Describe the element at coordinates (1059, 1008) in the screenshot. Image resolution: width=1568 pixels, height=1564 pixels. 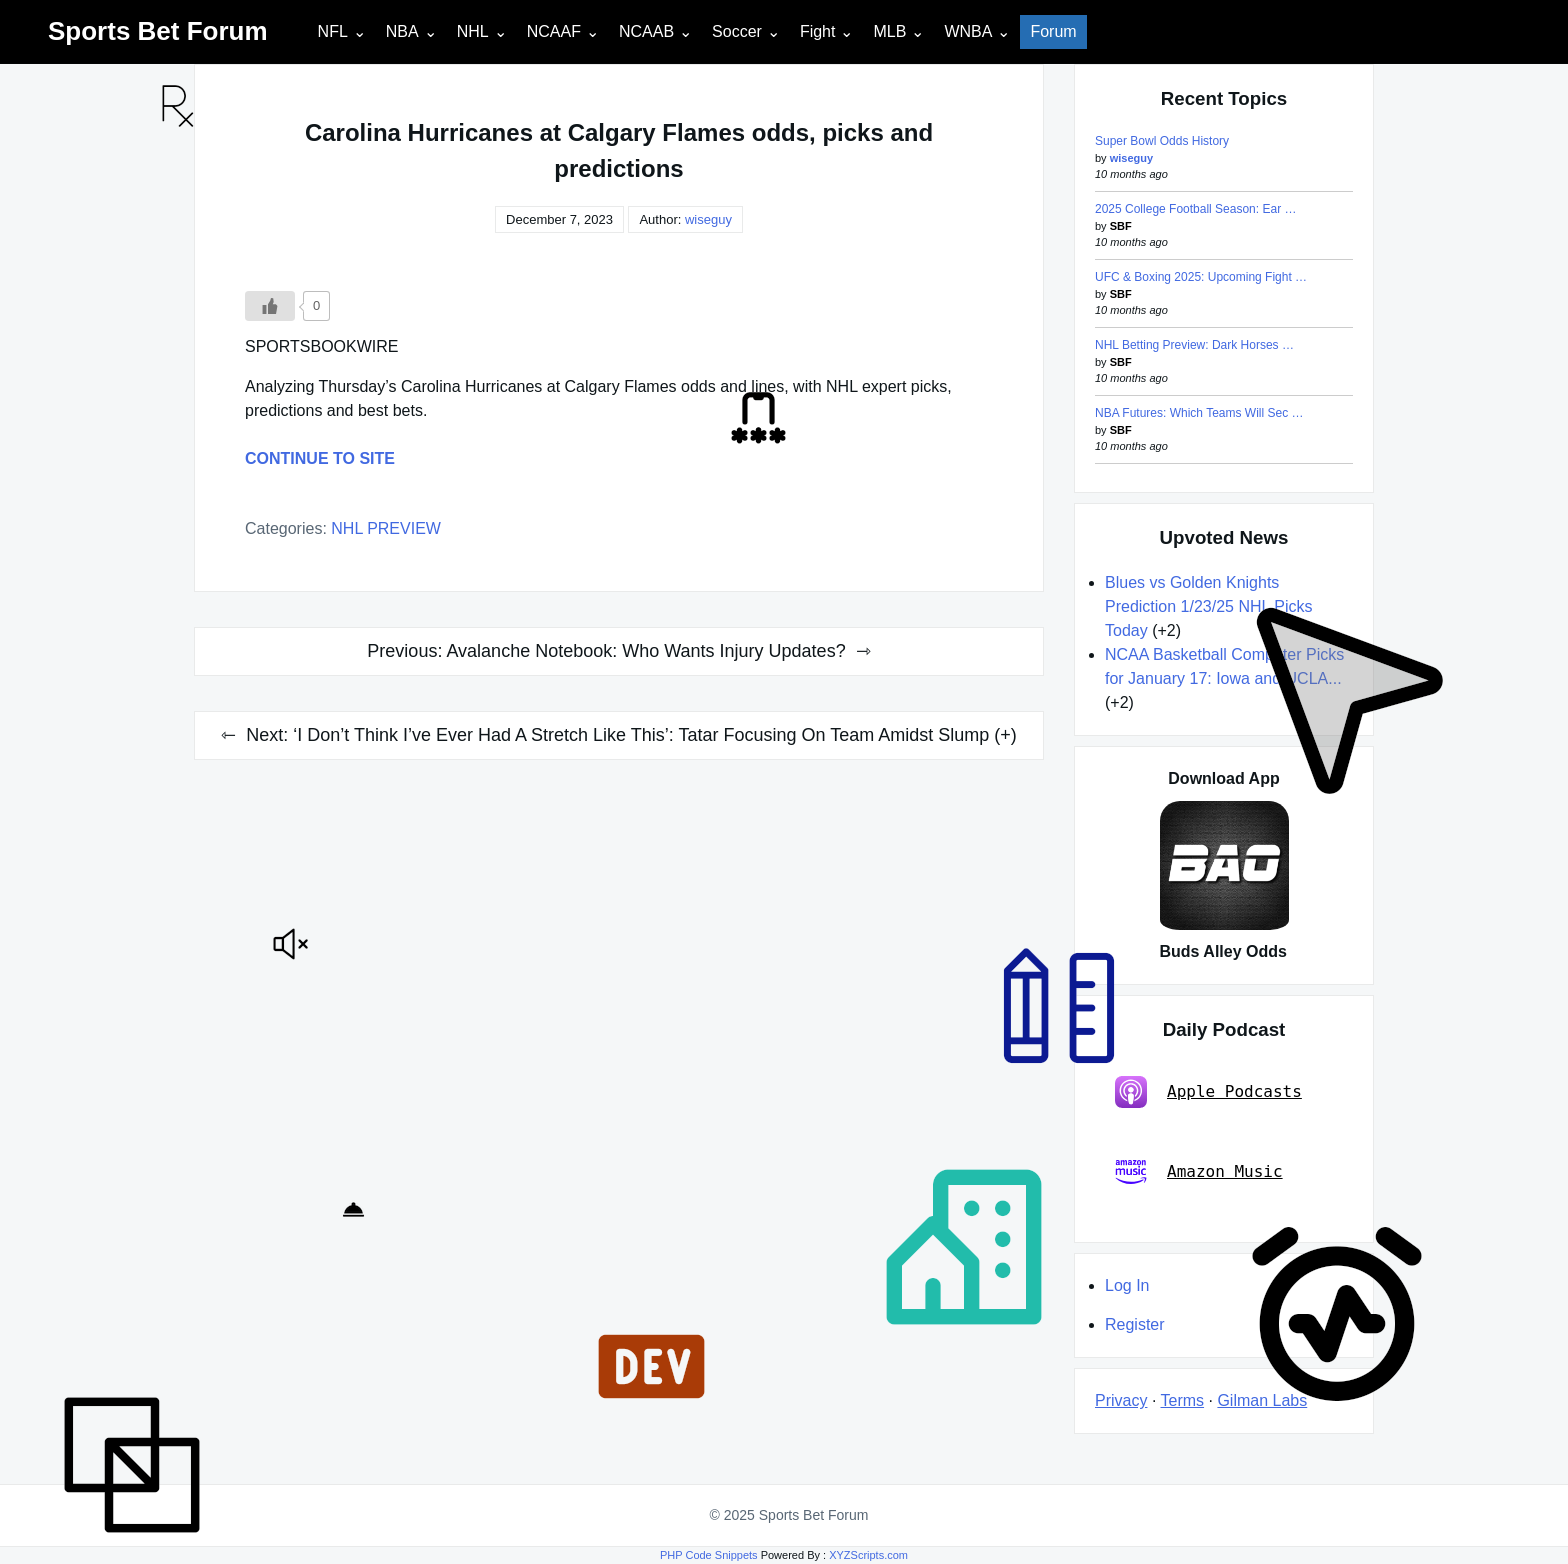
I see `access design or editing tools` at that location.